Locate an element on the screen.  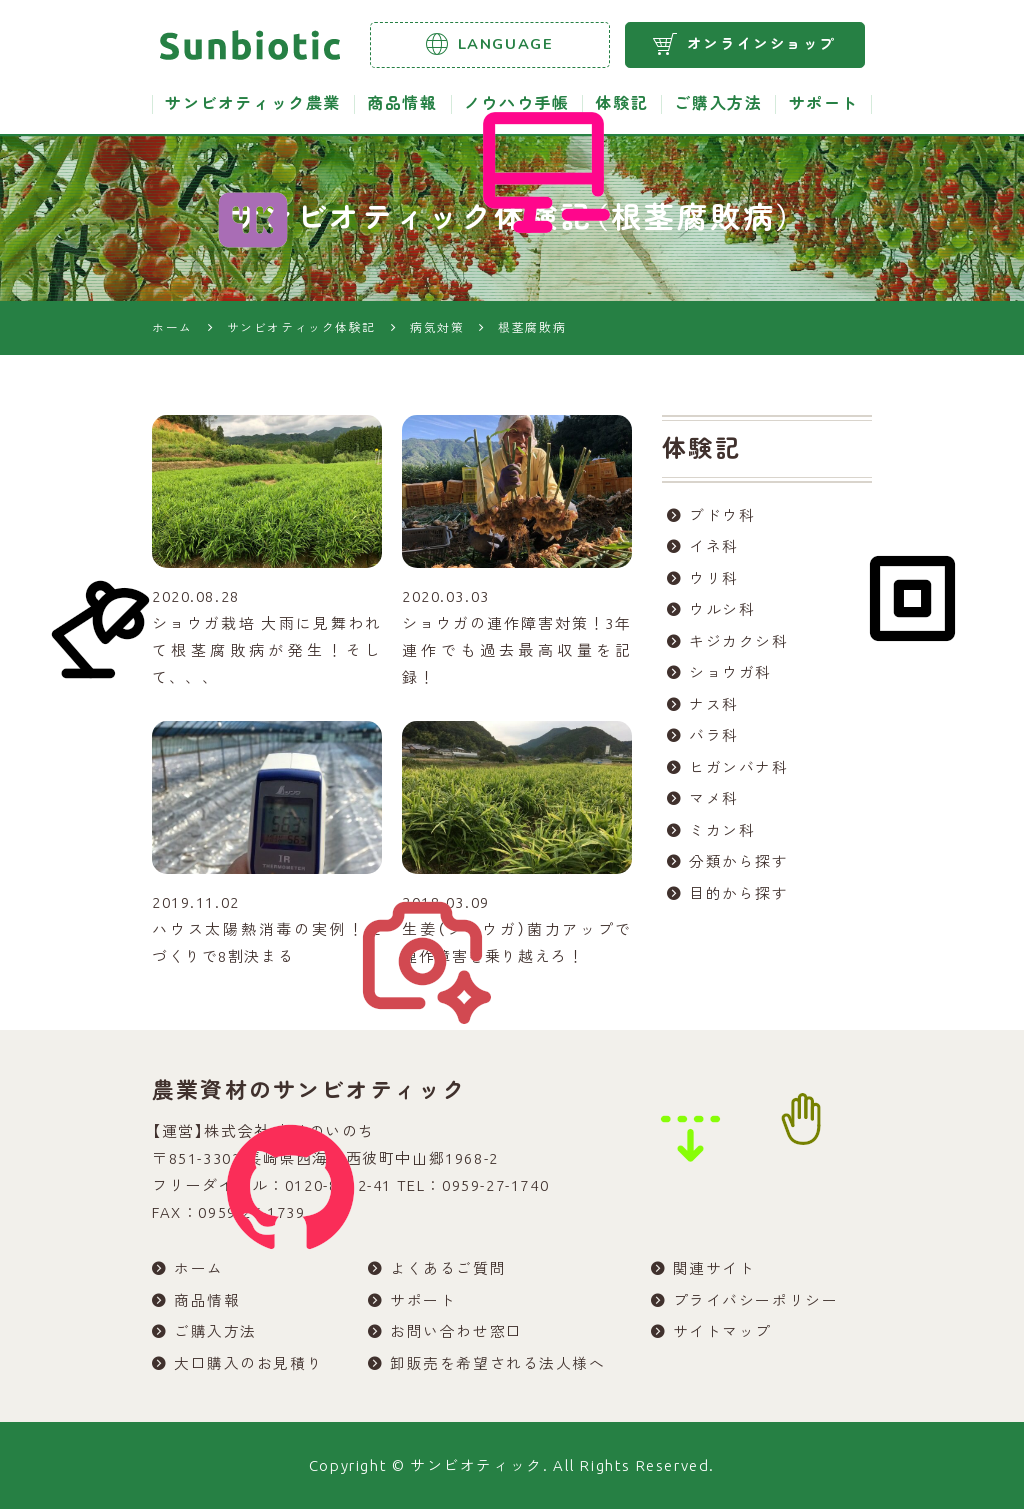
stop or halt an action is located at coordinates (801, 1119).